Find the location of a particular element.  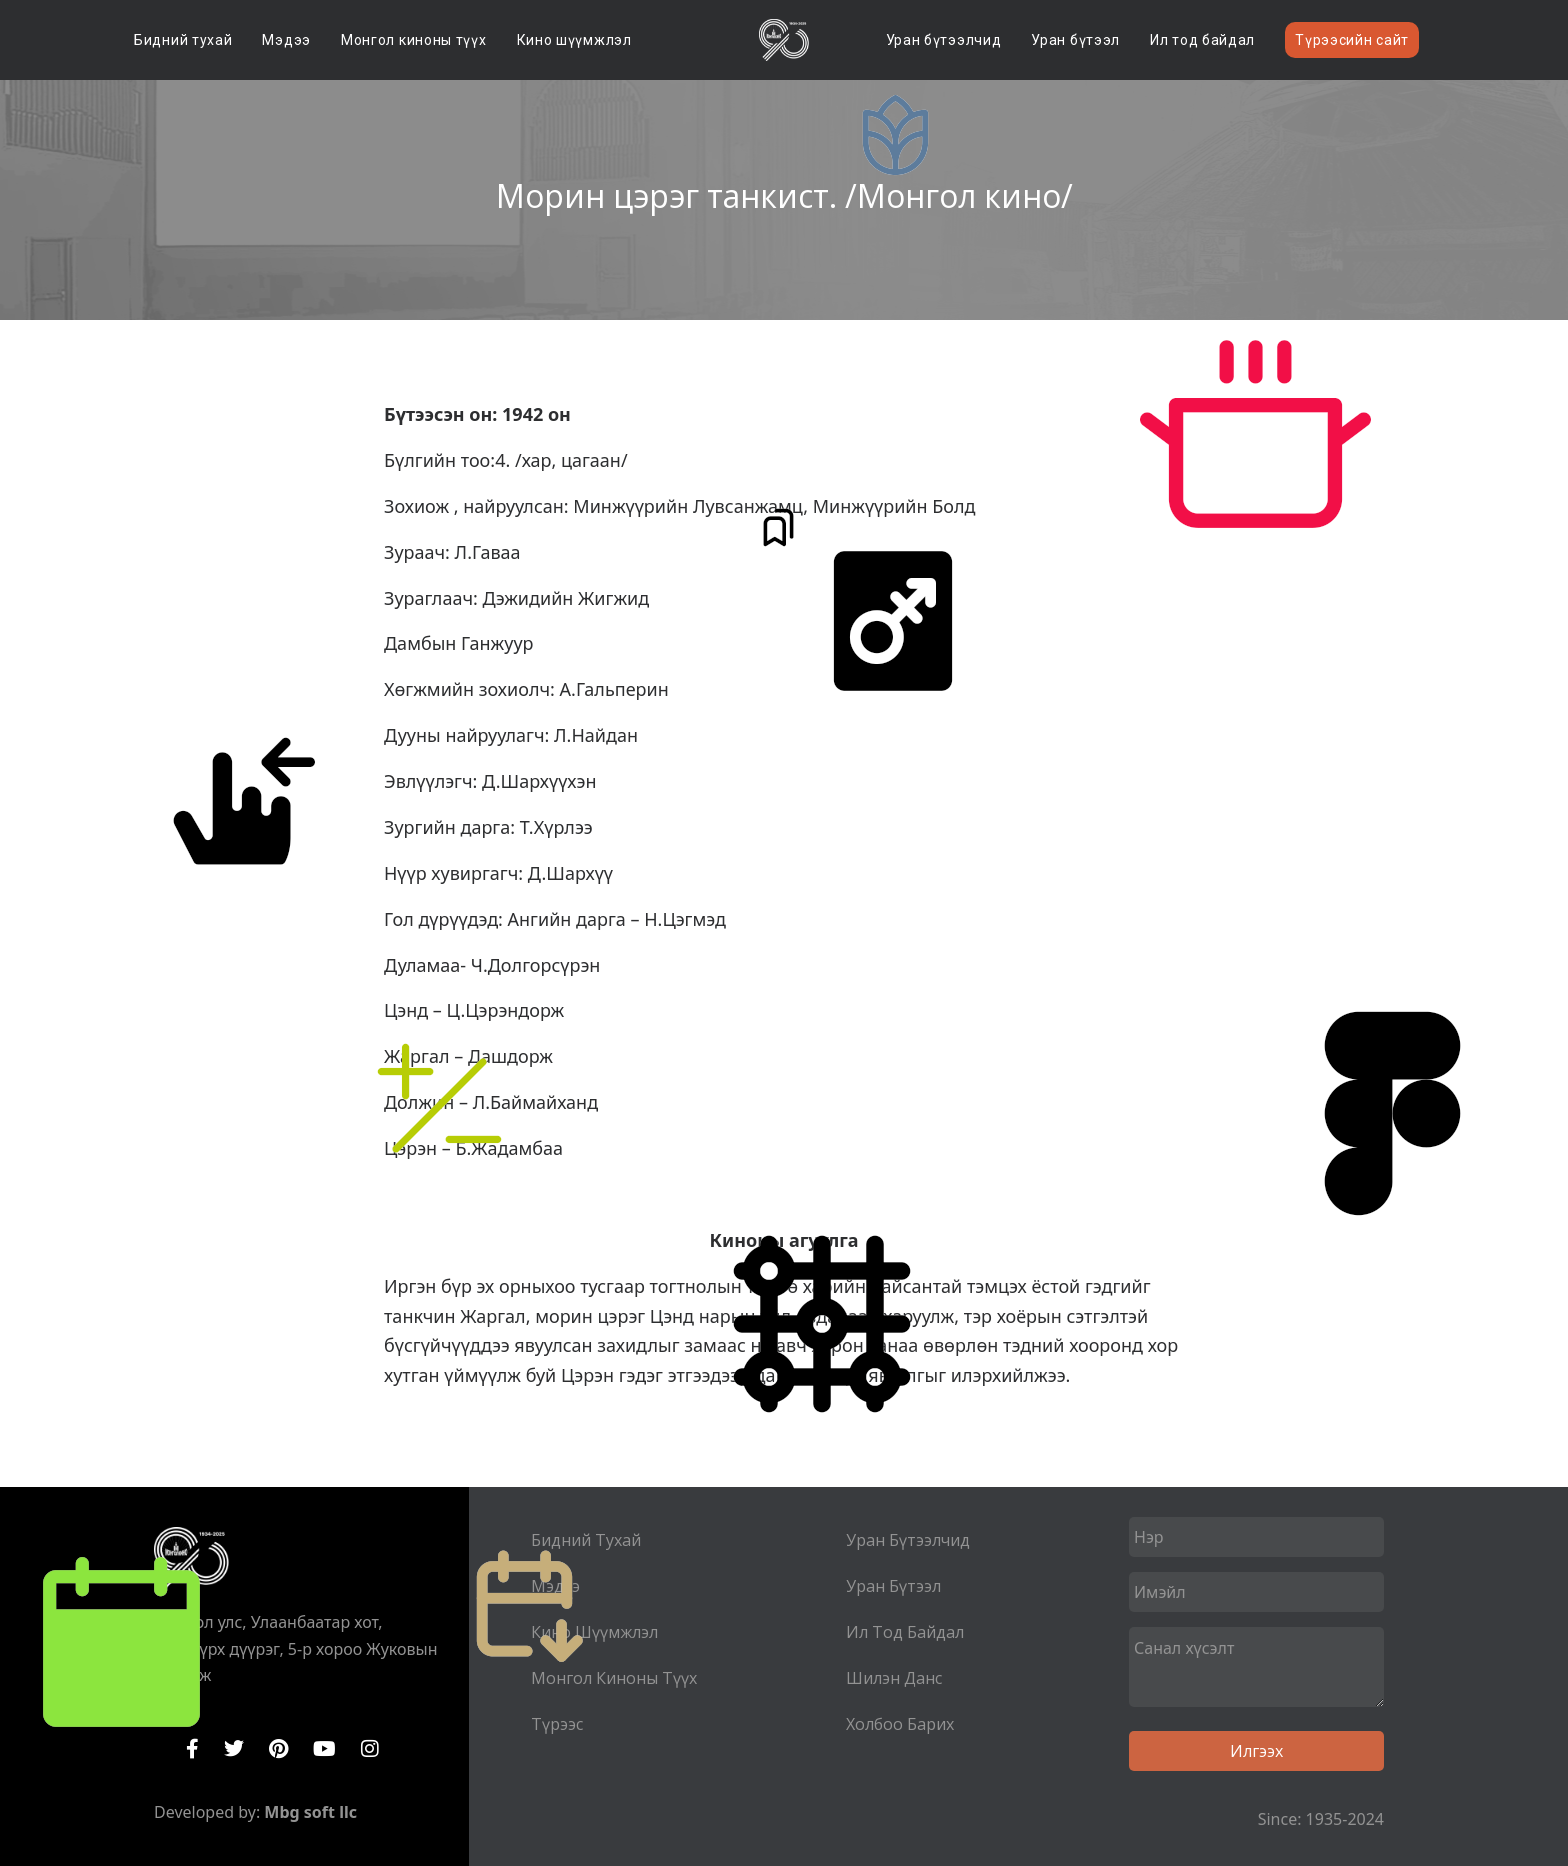

toggle between adding and subtracting values is located at coordinates (439, 1105).